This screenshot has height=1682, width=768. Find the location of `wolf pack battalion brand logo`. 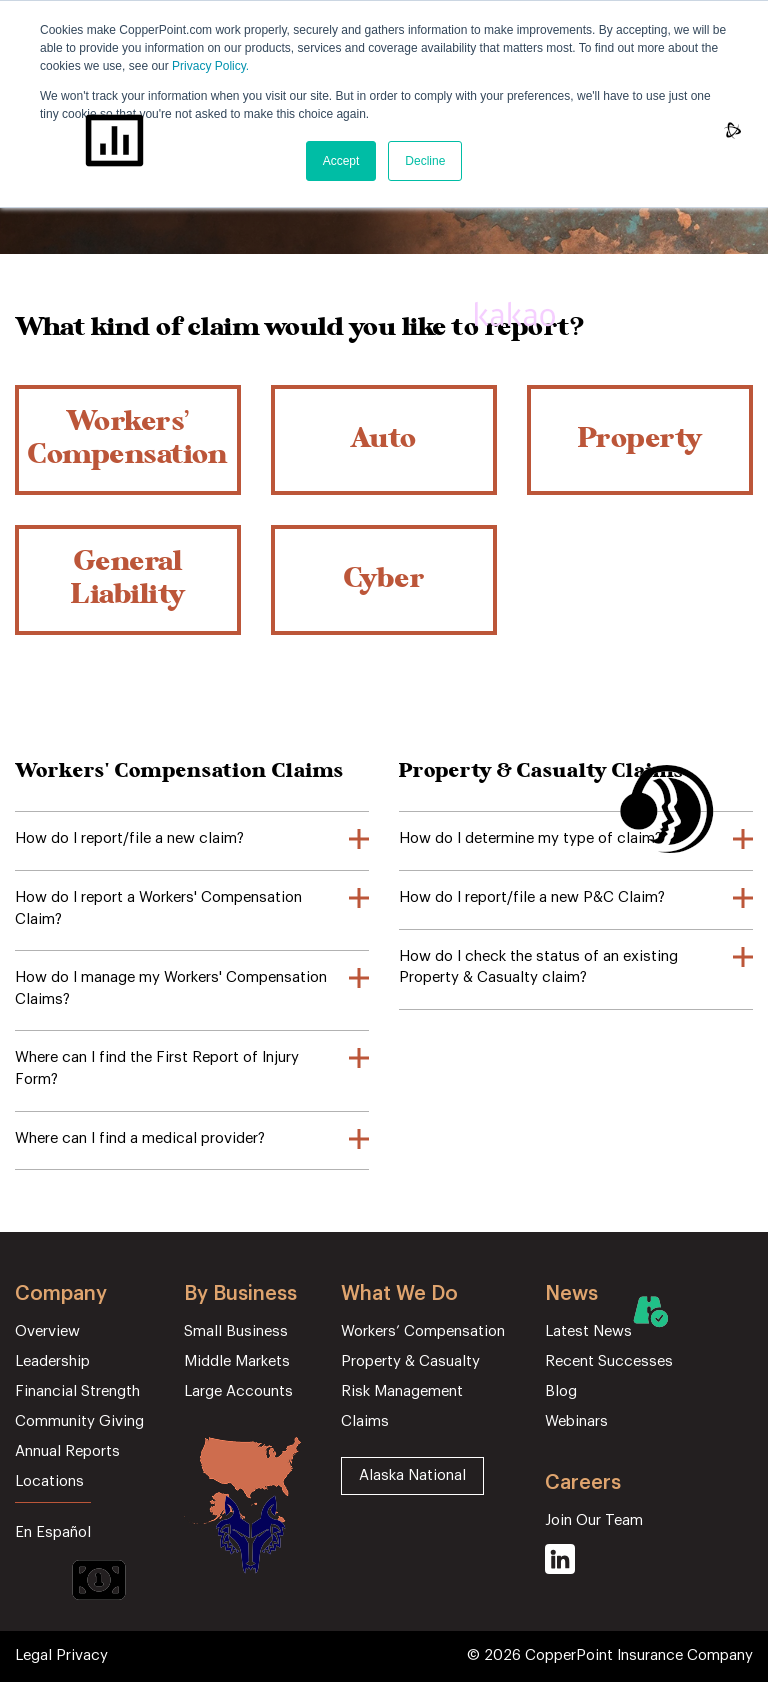

wolf pack battalion brand logo is located at coordinates (250, 1534).